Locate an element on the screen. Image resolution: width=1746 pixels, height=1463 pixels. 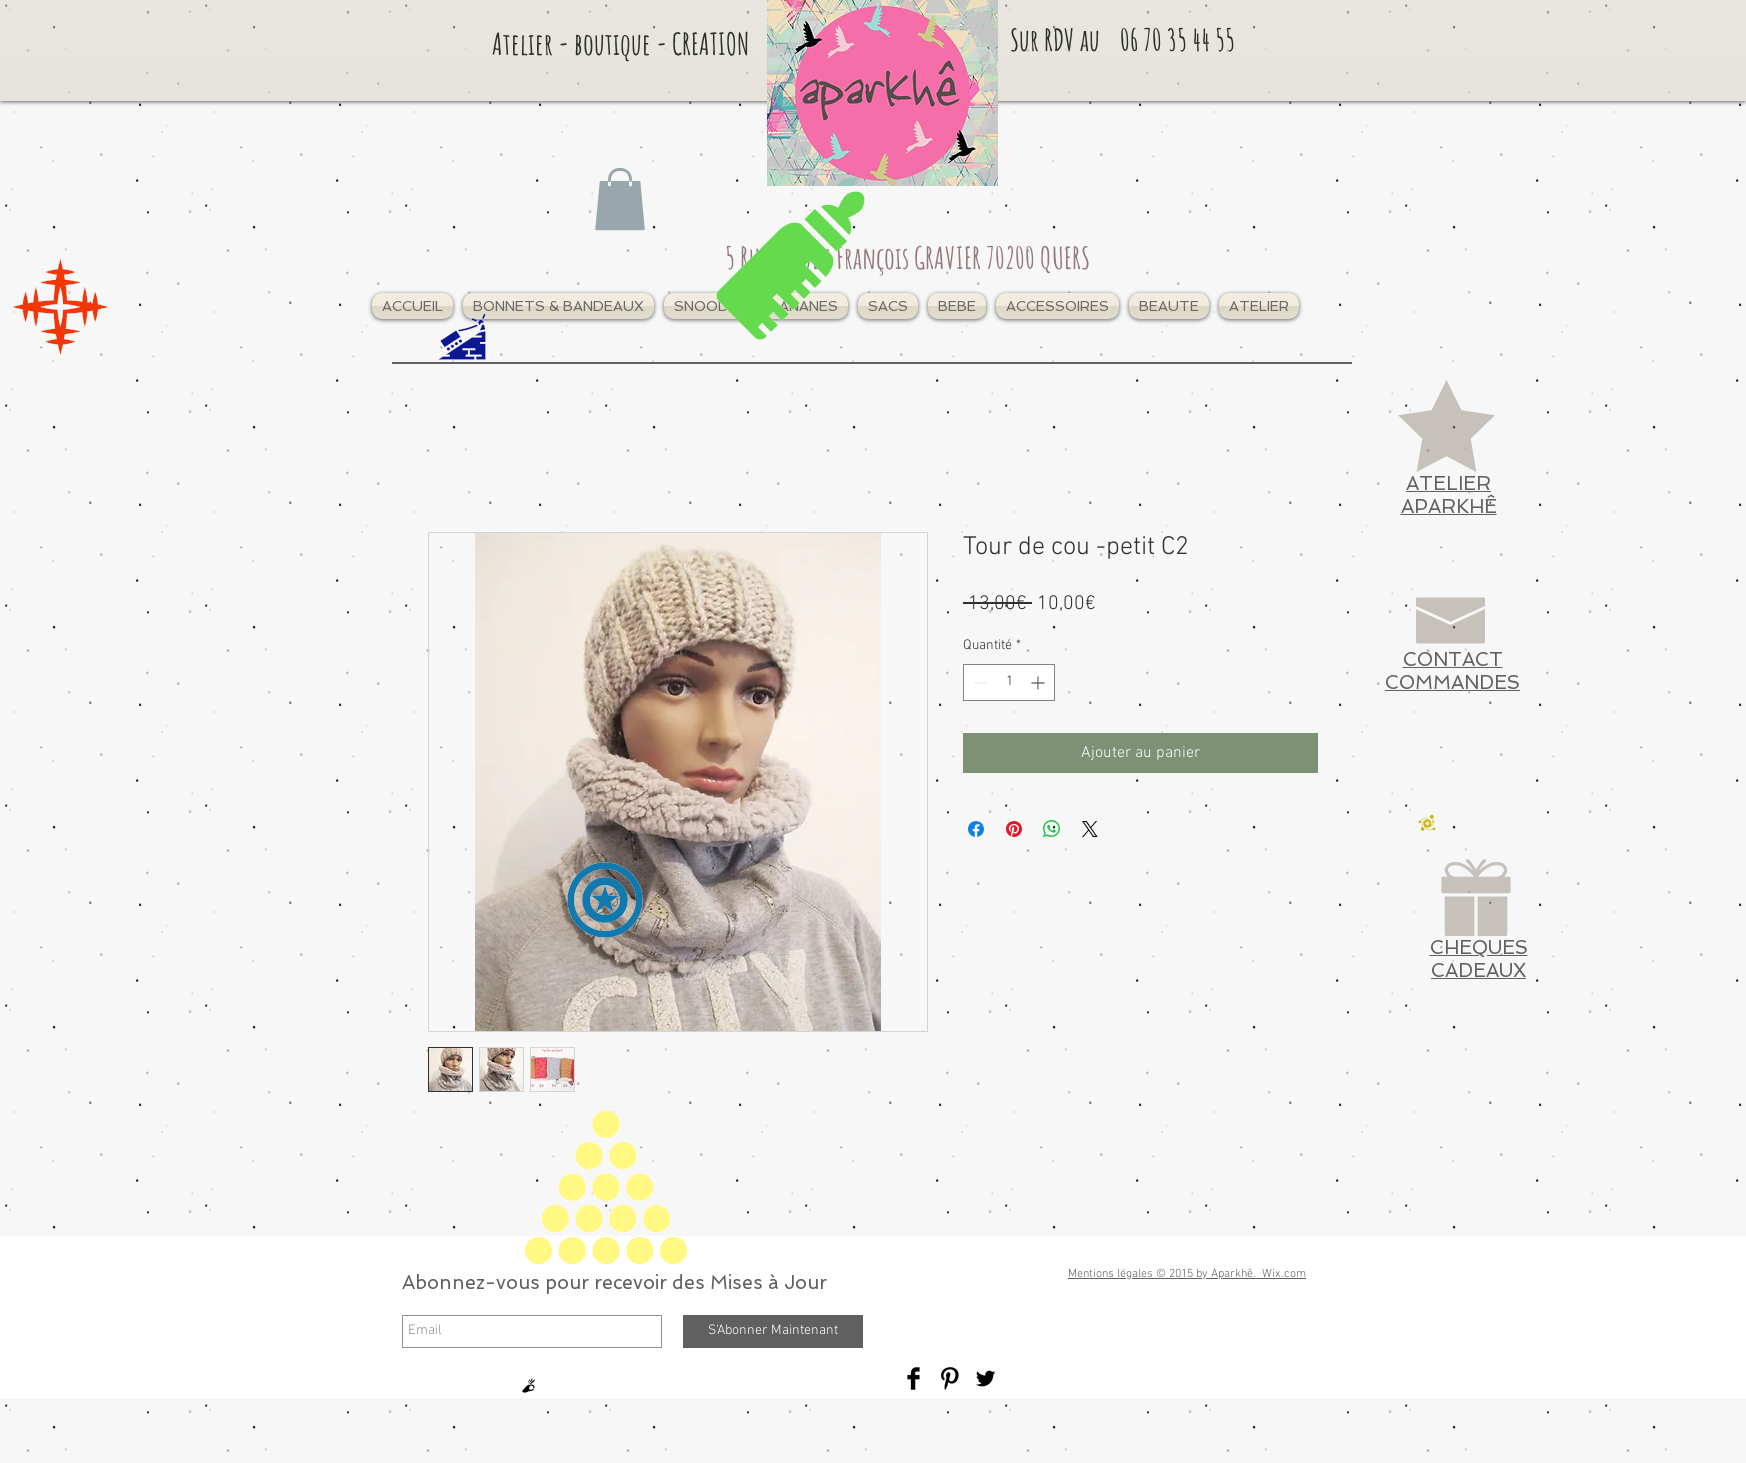
level up or progression indicator is located at coordinates (462, 336).